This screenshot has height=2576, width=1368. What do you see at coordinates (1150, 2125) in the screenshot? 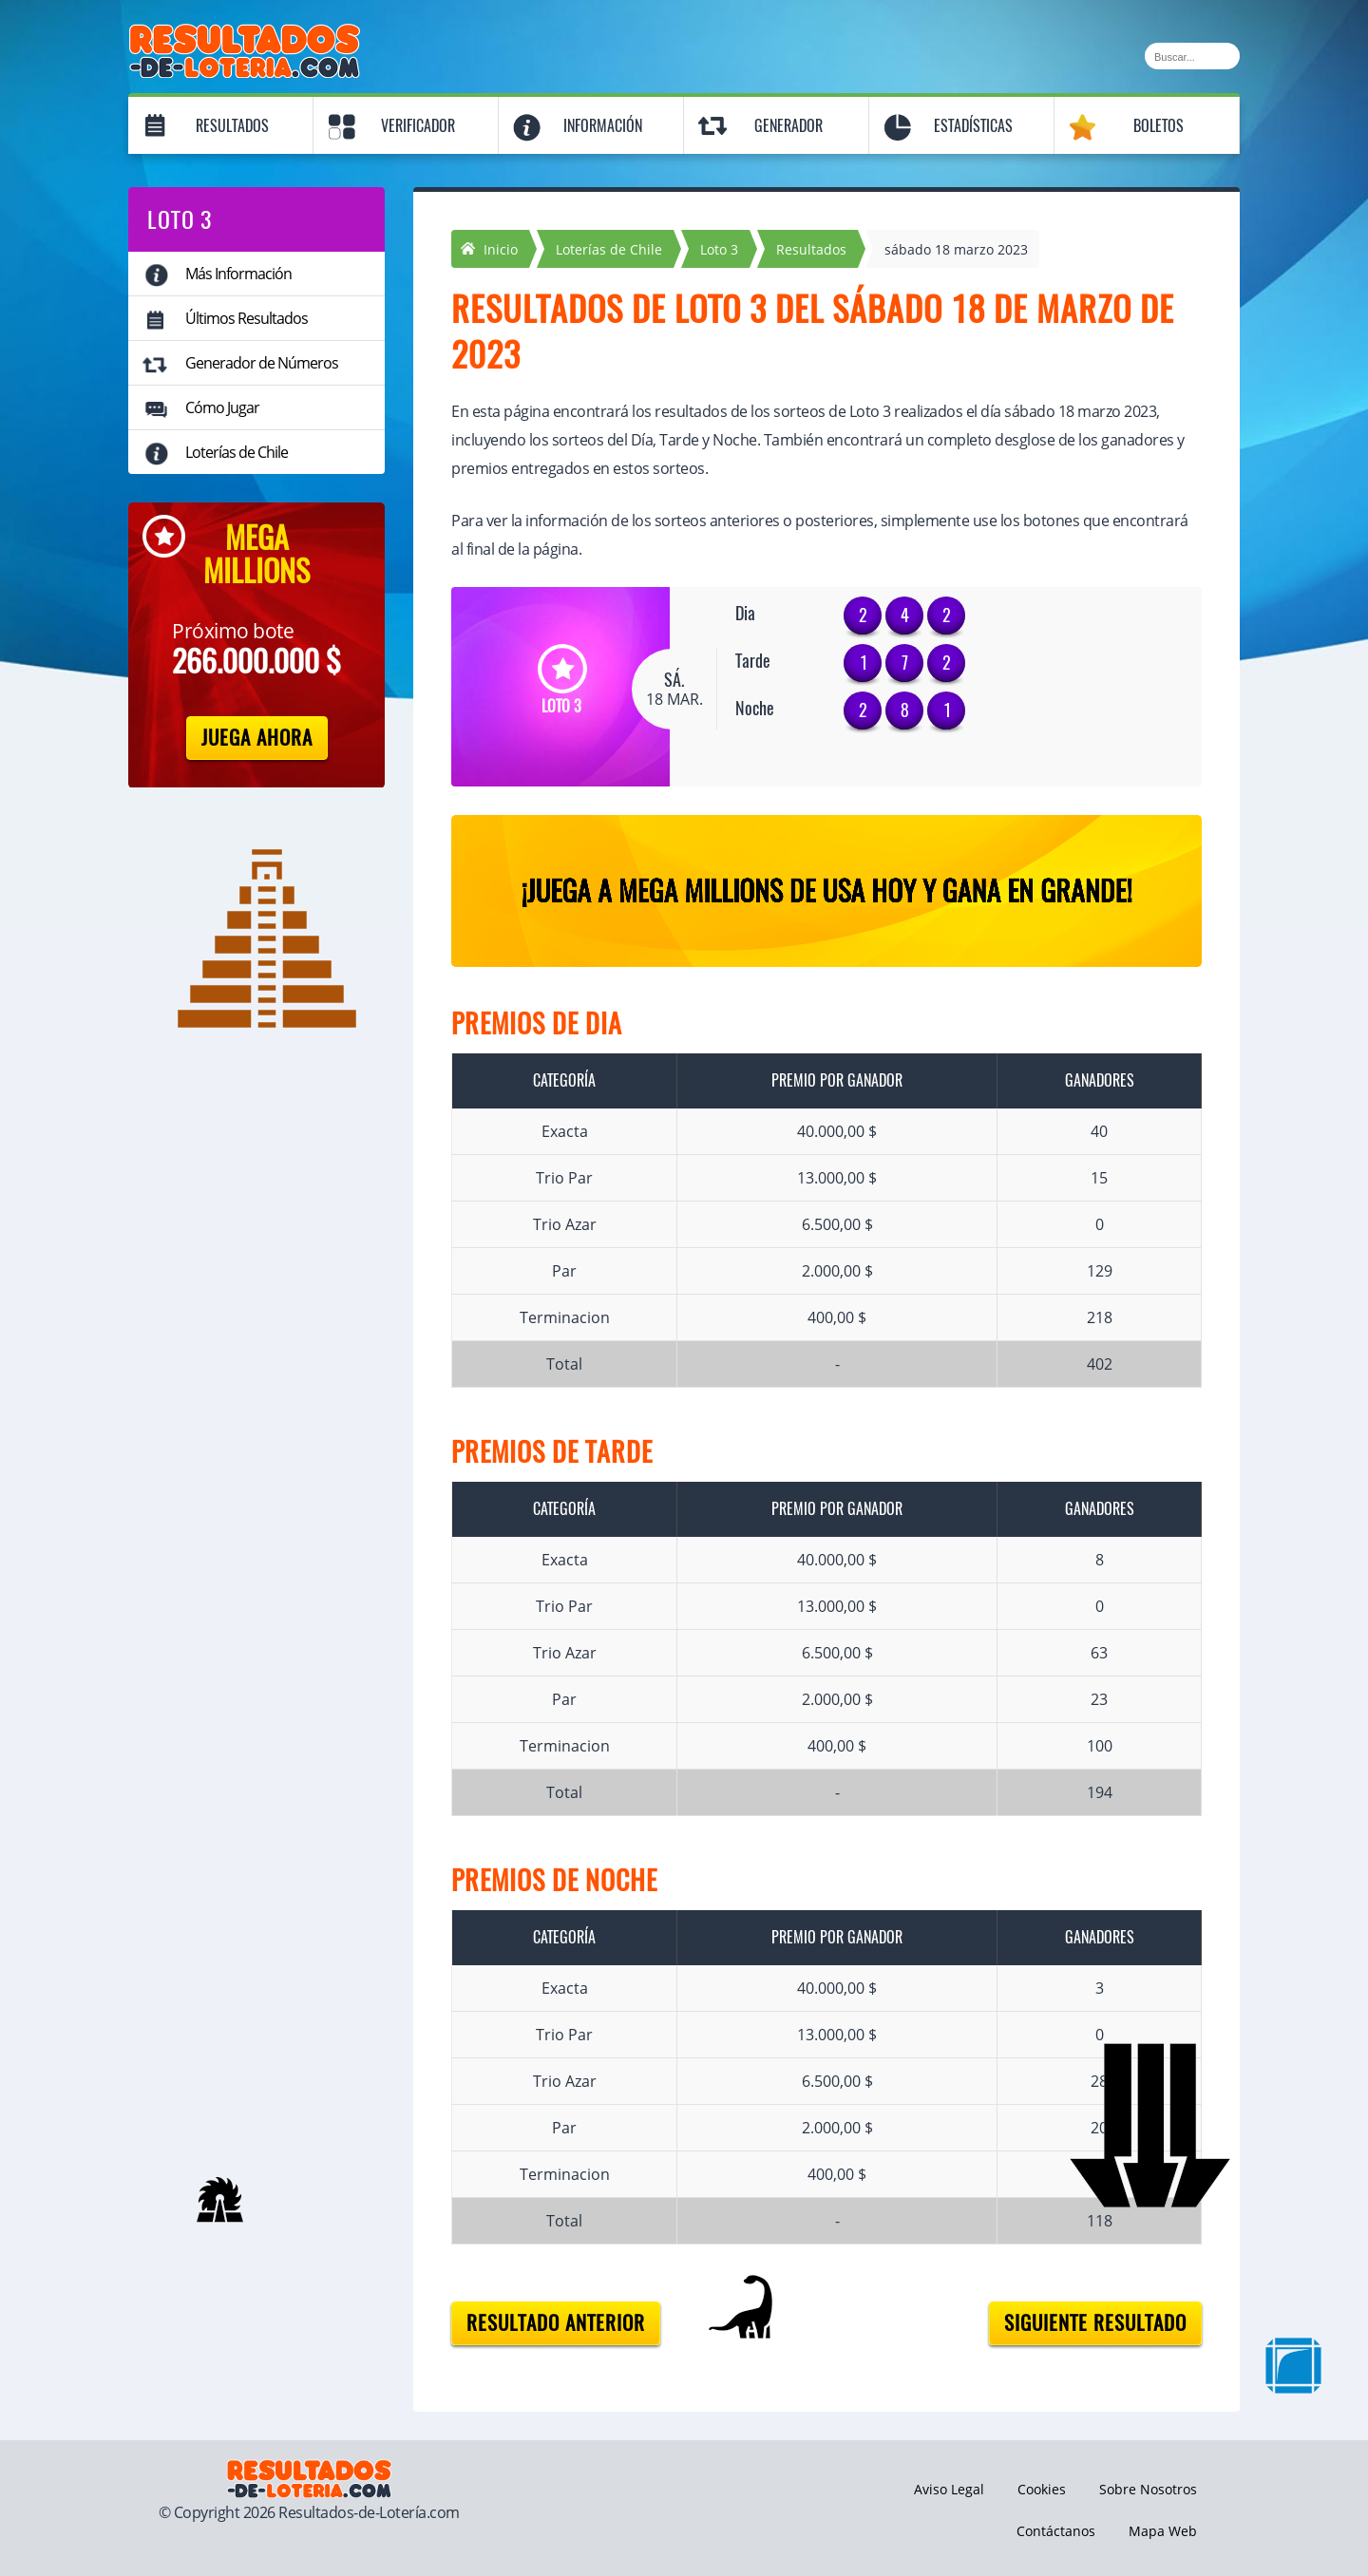
I see `activate a powerful downward attack or smash move` at bounding box center [1150, 2125].